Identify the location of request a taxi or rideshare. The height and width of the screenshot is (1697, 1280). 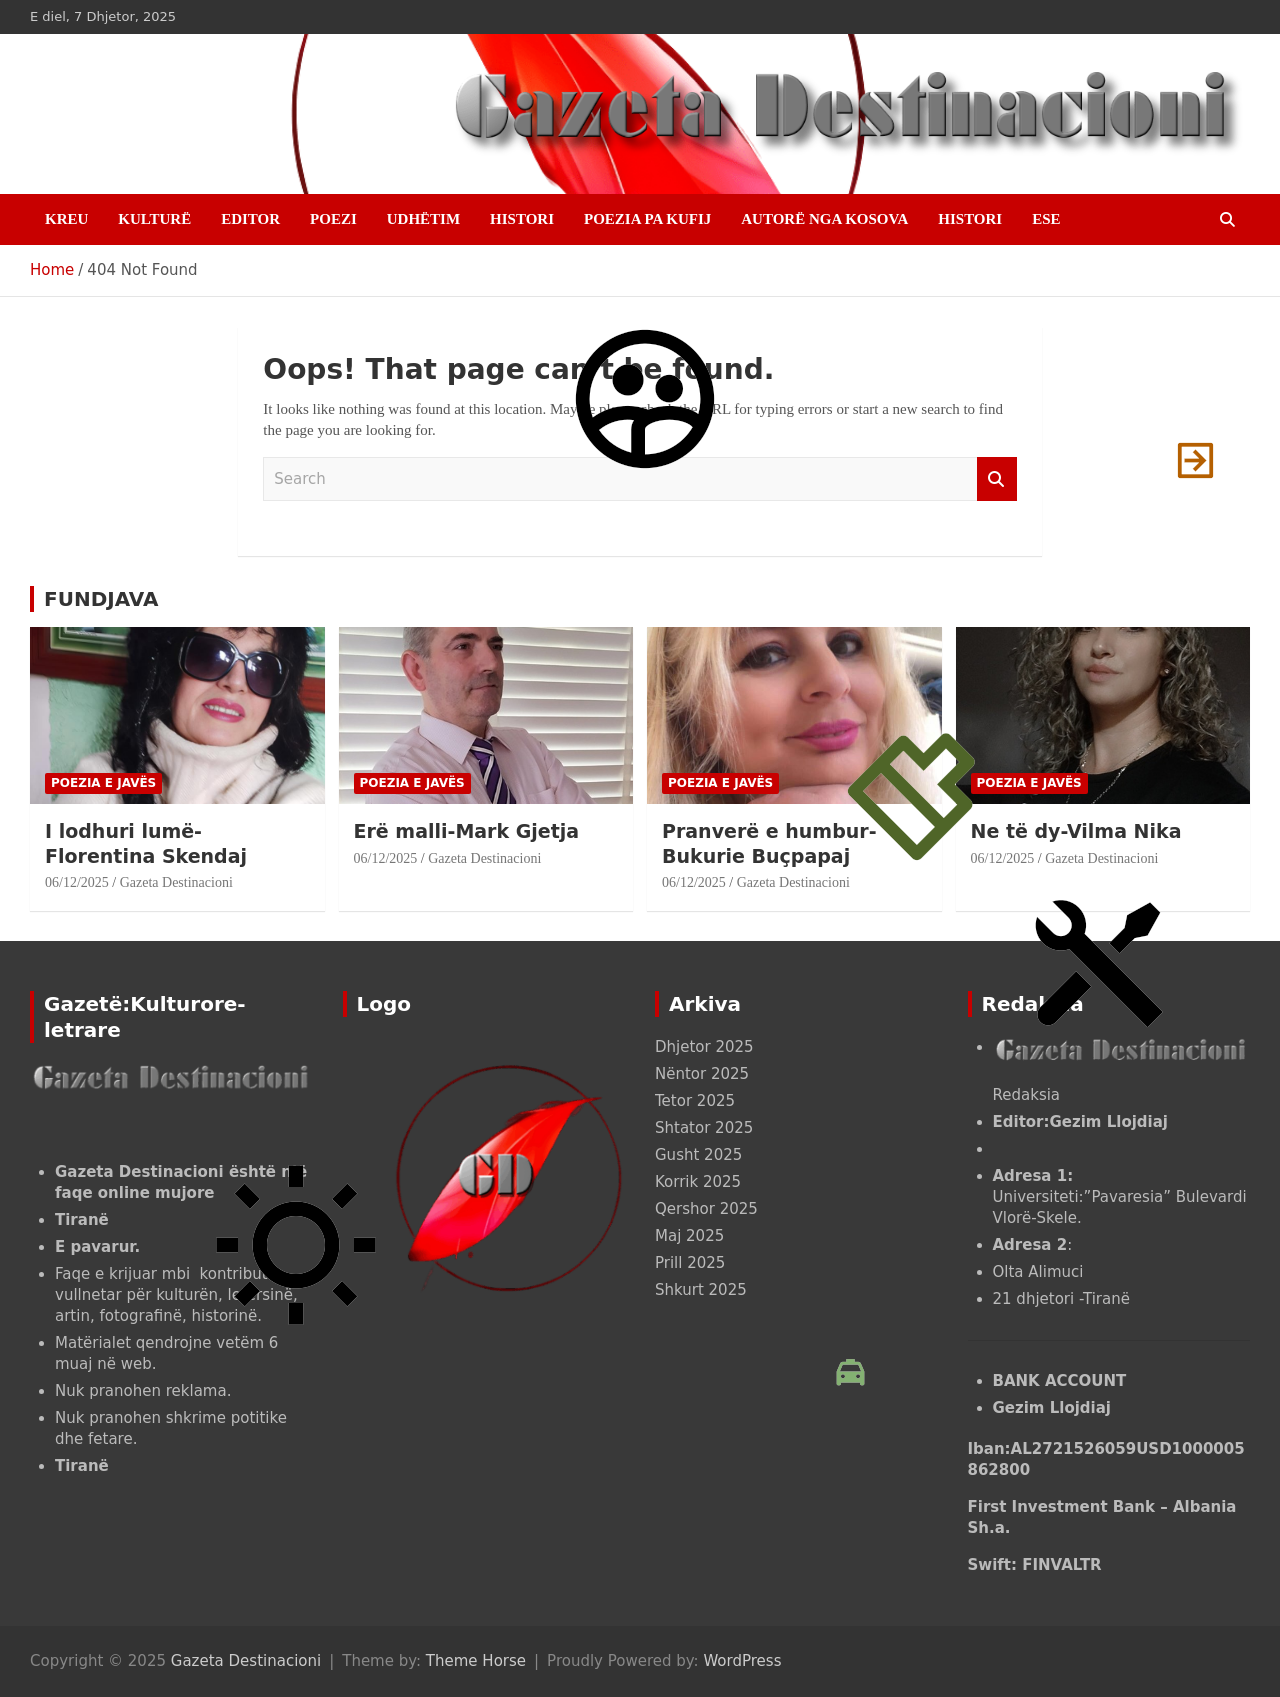
(850, 1371).